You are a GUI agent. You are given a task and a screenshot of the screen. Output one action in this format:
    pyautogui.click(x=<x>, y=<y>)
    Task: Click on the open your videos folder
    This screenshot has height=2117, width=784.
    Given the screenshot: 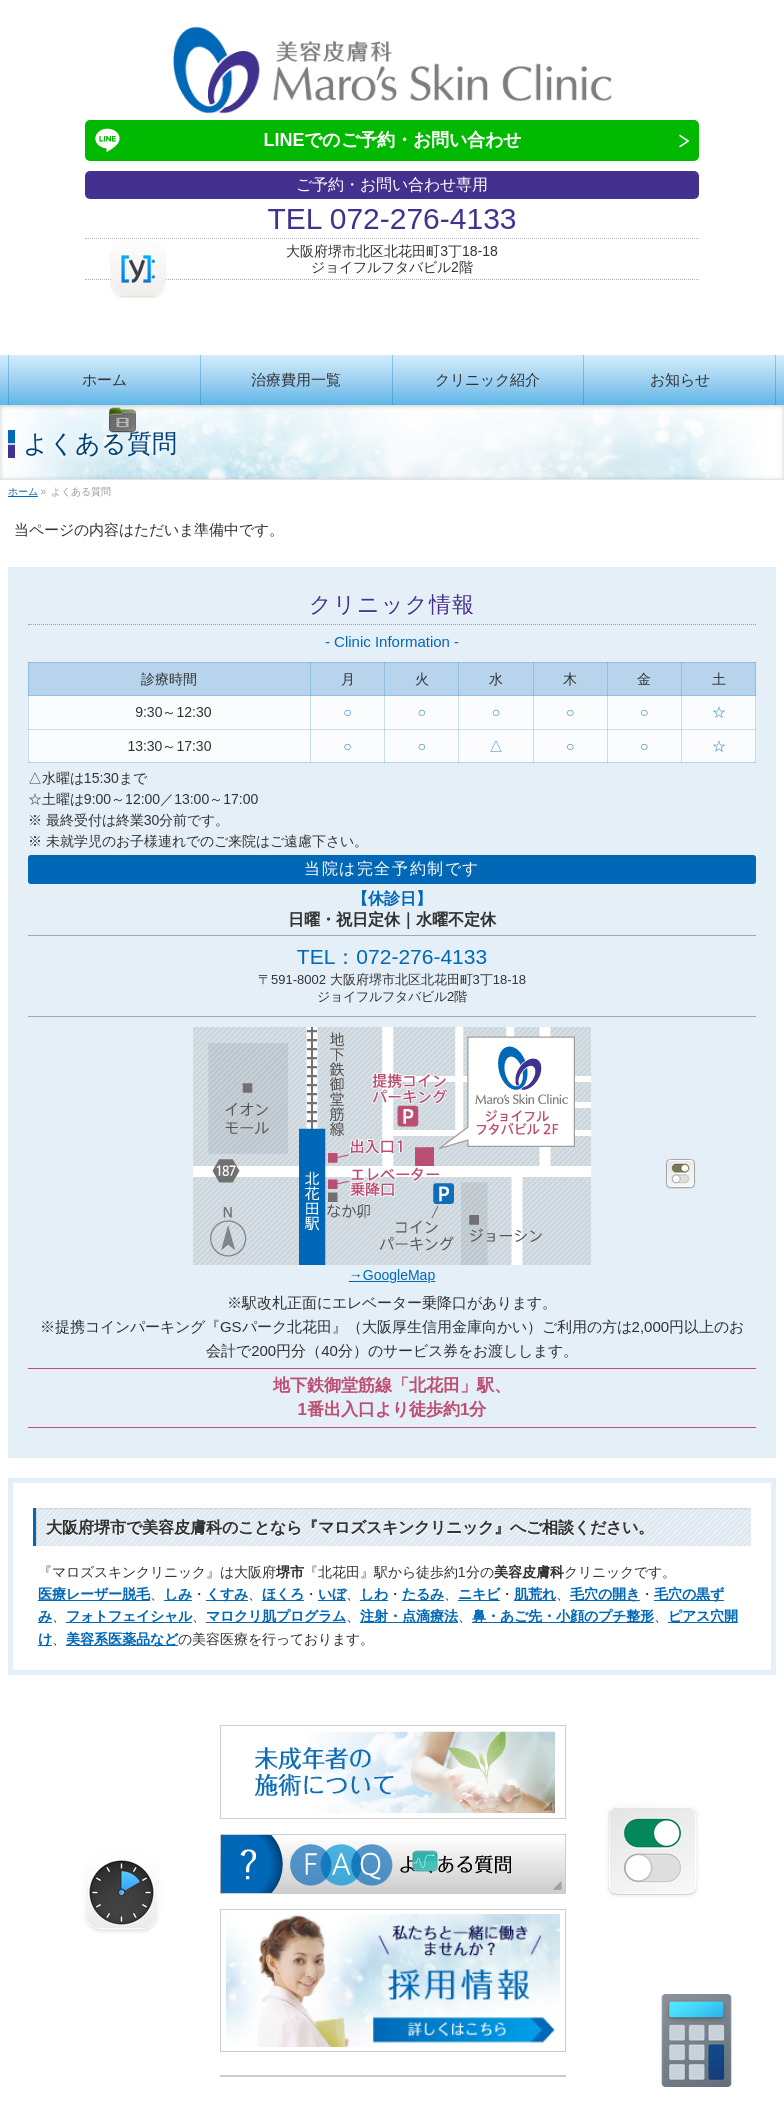 What is the action you would take?
    pyautogui.click(x=122, y=419)
    